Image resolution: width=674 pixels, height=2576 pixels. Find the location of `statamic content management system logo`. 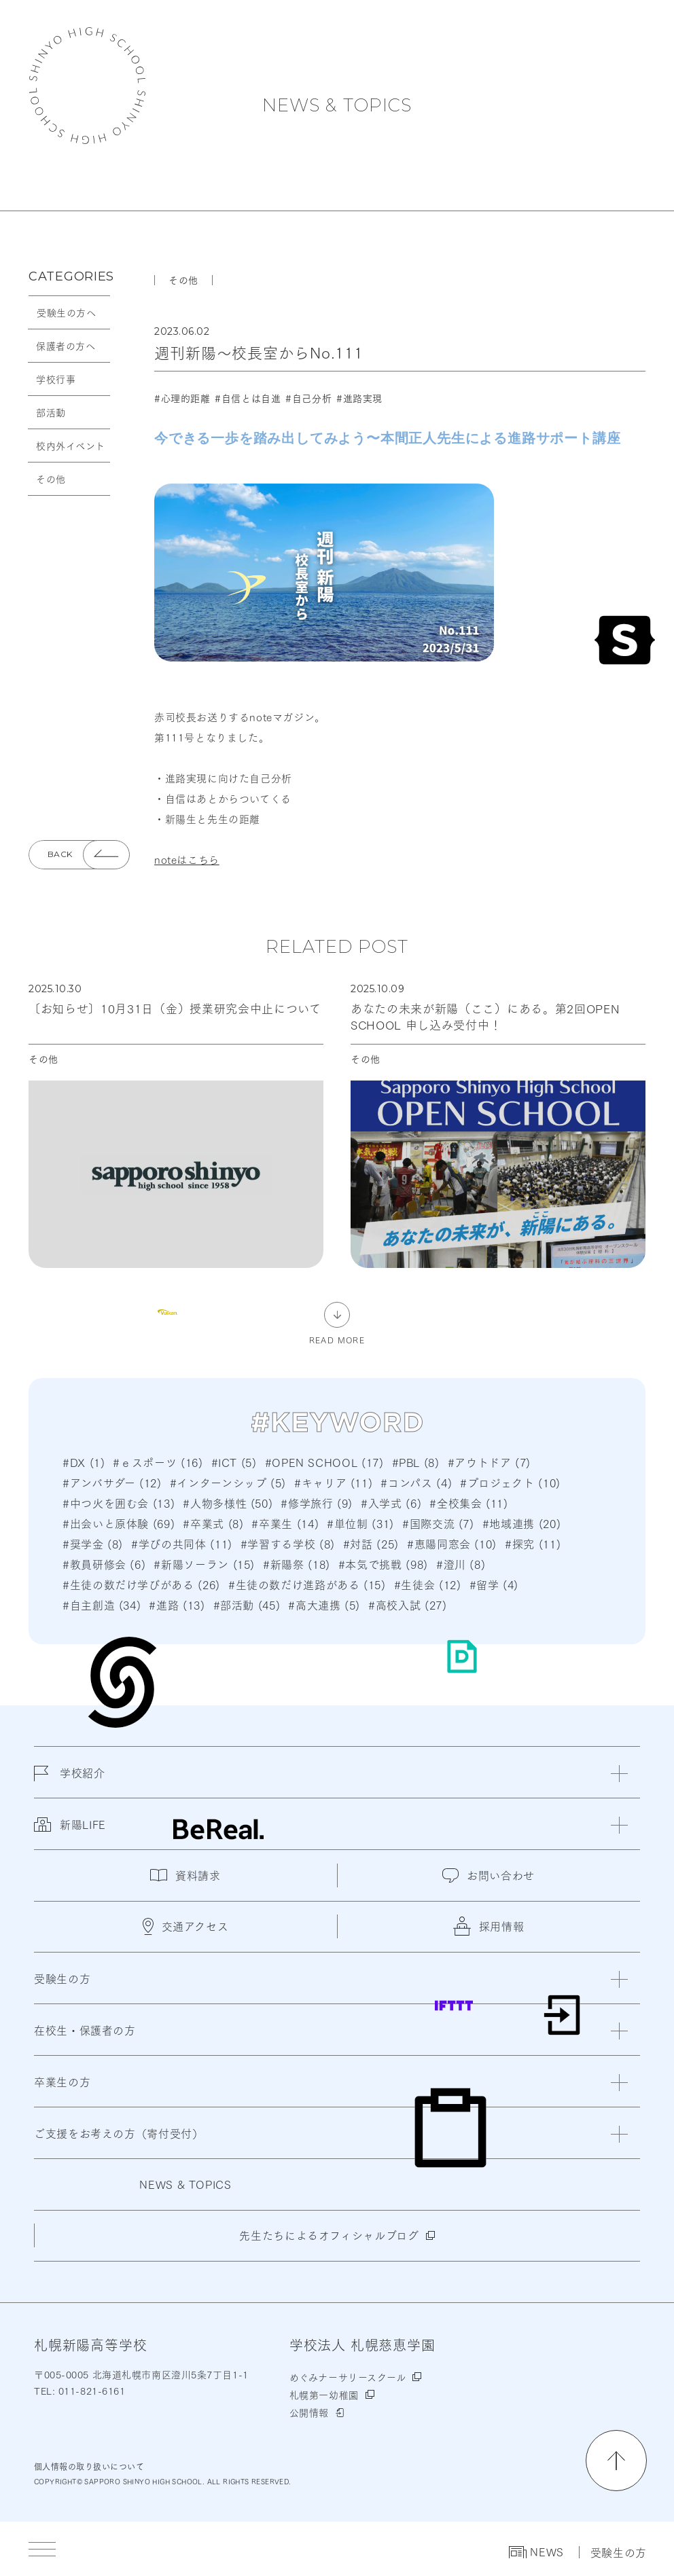

statamic content management system logo is located at coordinates (624, 640).